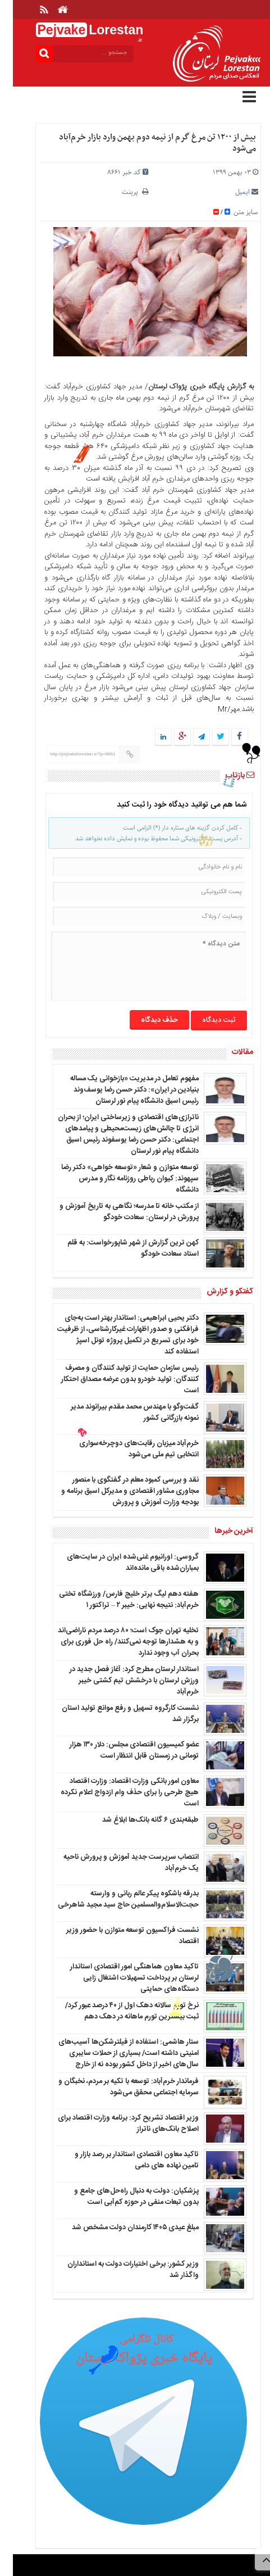  Describe the element at coordinates (229, 782) in the screenshot. I see `view hardware or processor information` at that location.